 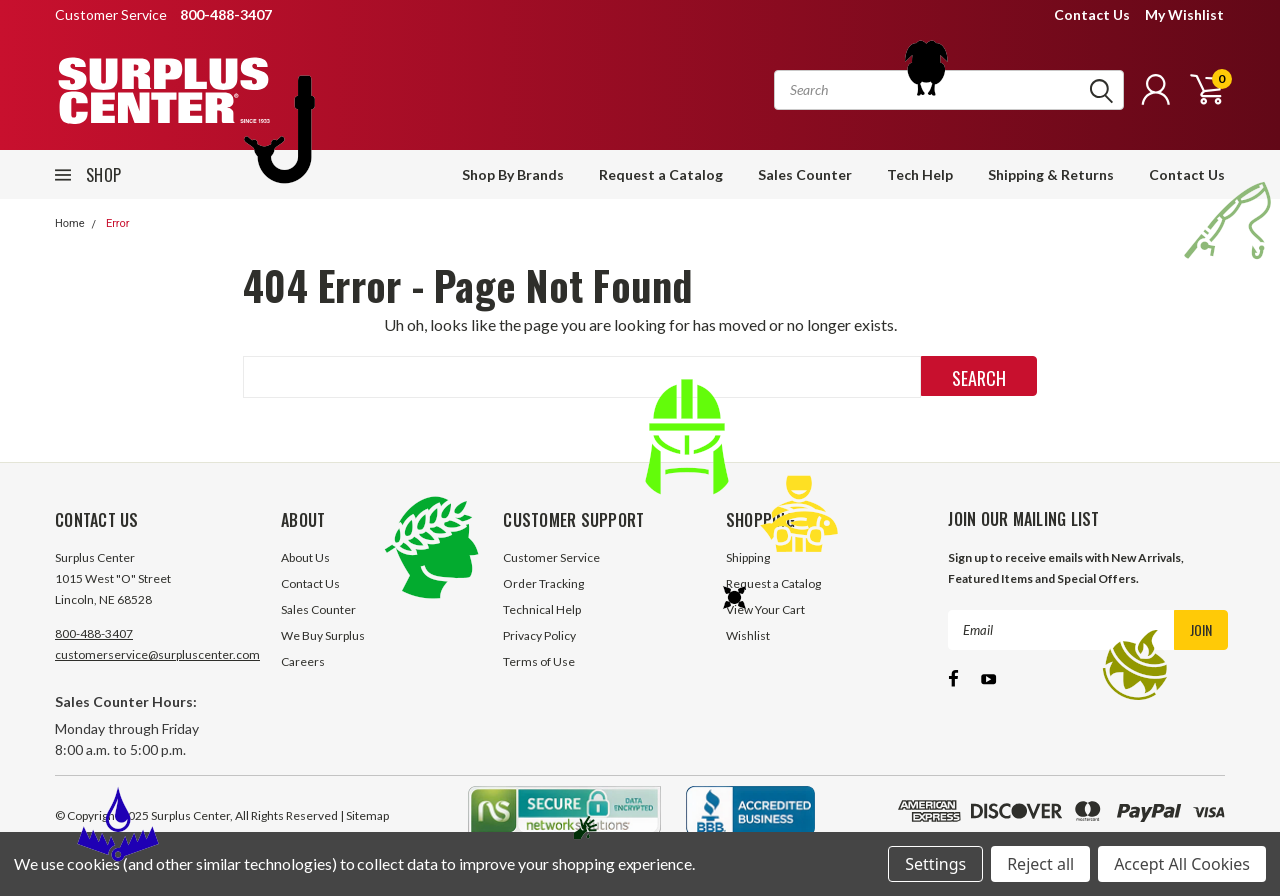 What do you see at coordinates (927, 68) in the screenshot?
I see `select roast chicken as a food item` at bounding box center [927, 68].